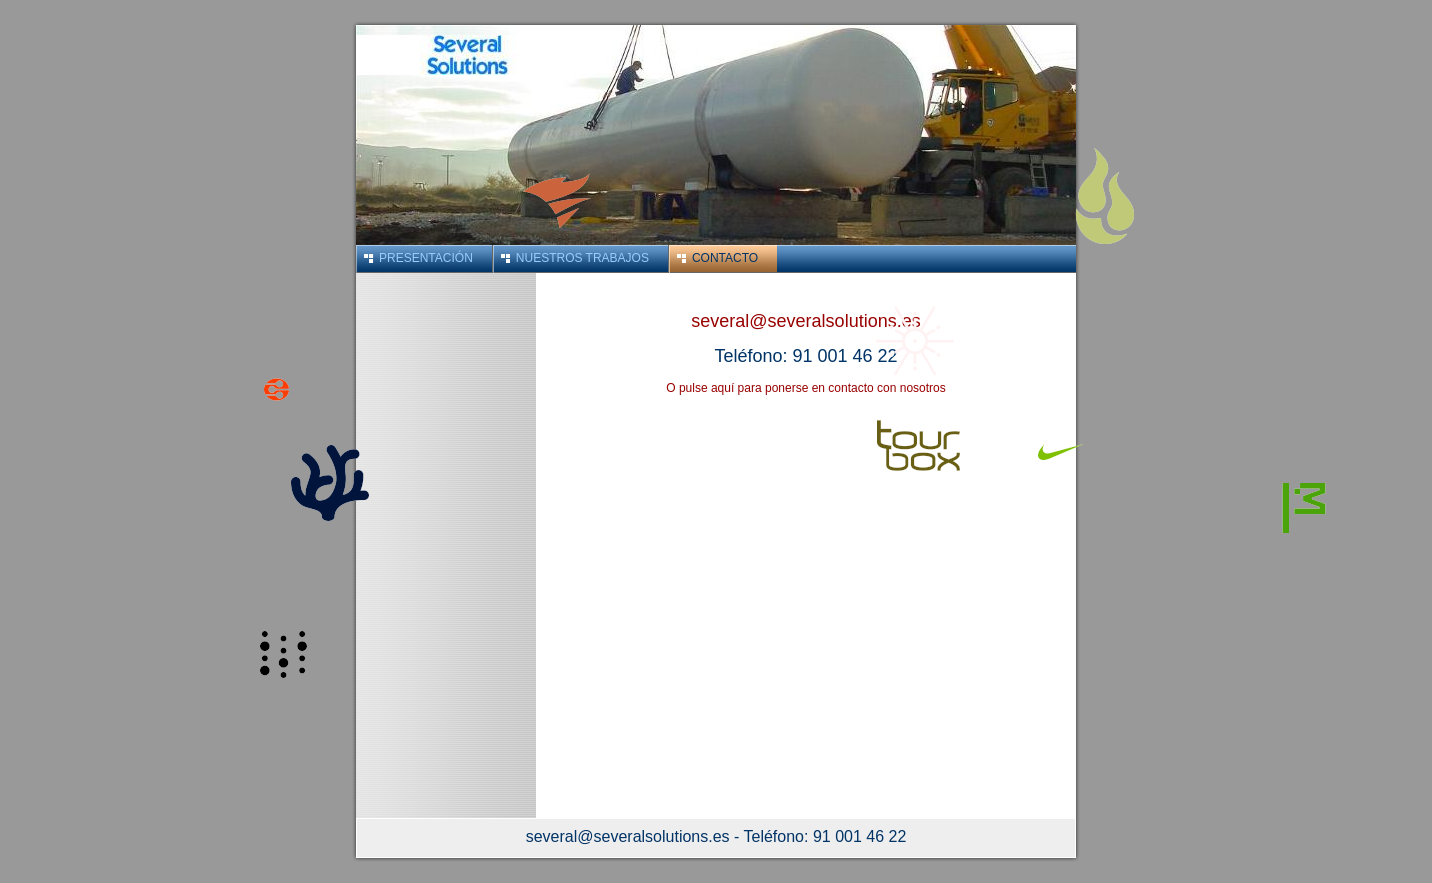 Image resolution: width=1432 pixels, height=883 pixels. What do you see at coordinates (330, 483) in the screenshot?
I see `open VSCodium application` at bounding box center [330, 483].